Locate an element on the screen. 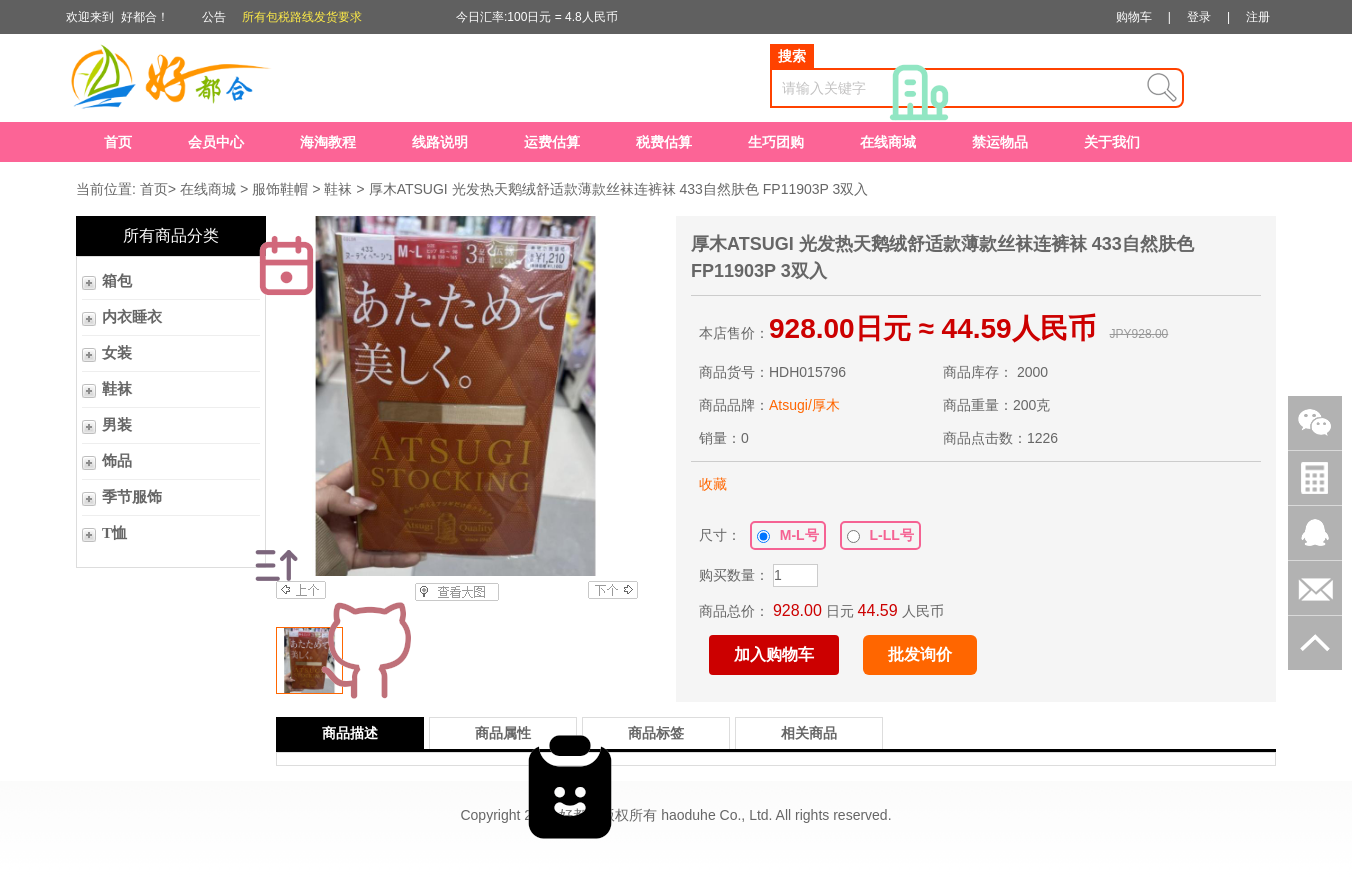 This screenshot has width=1352, height=881. view positive feedback or reviews is located at coordinates (570, 787).